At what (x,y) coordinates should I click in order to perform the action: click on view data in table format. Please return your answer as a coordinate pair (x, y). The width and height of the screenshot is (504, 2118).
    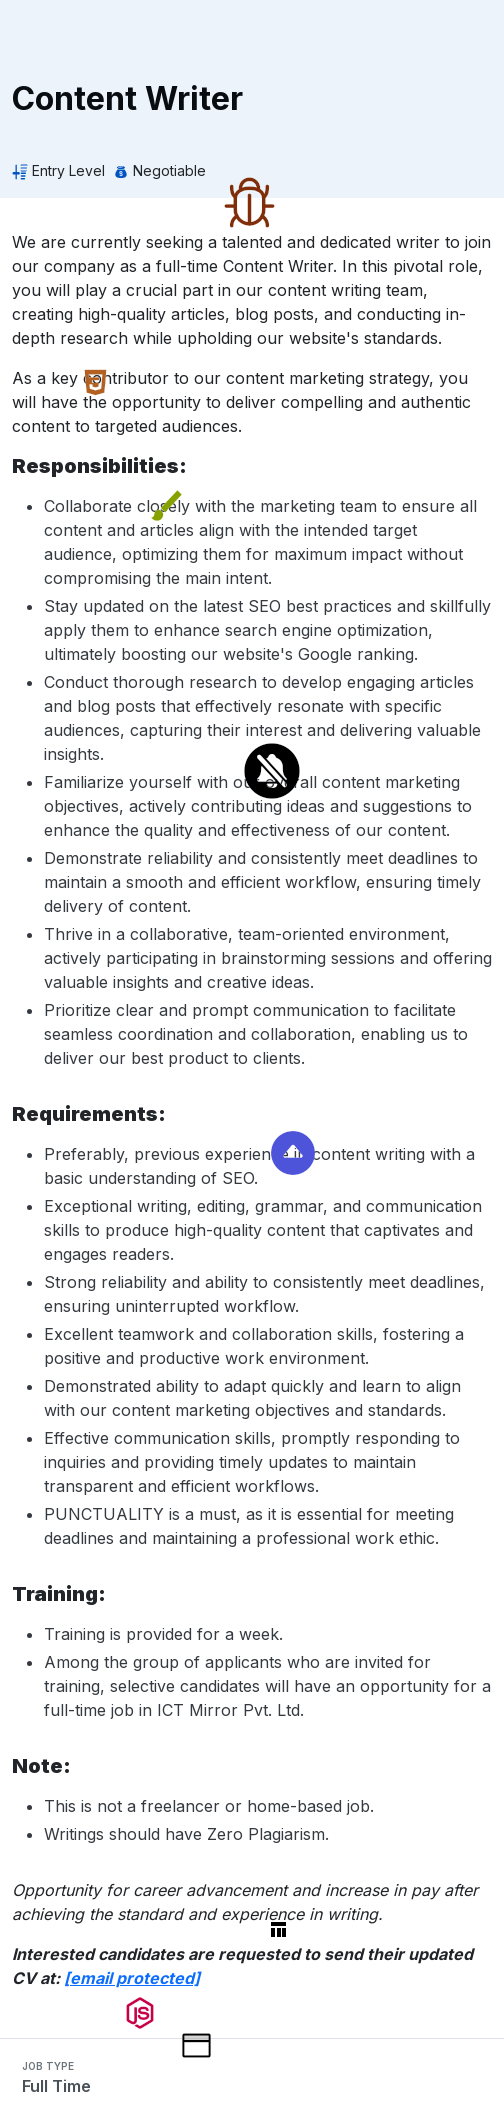
    Looking at the image, I should click on (278, 1929).